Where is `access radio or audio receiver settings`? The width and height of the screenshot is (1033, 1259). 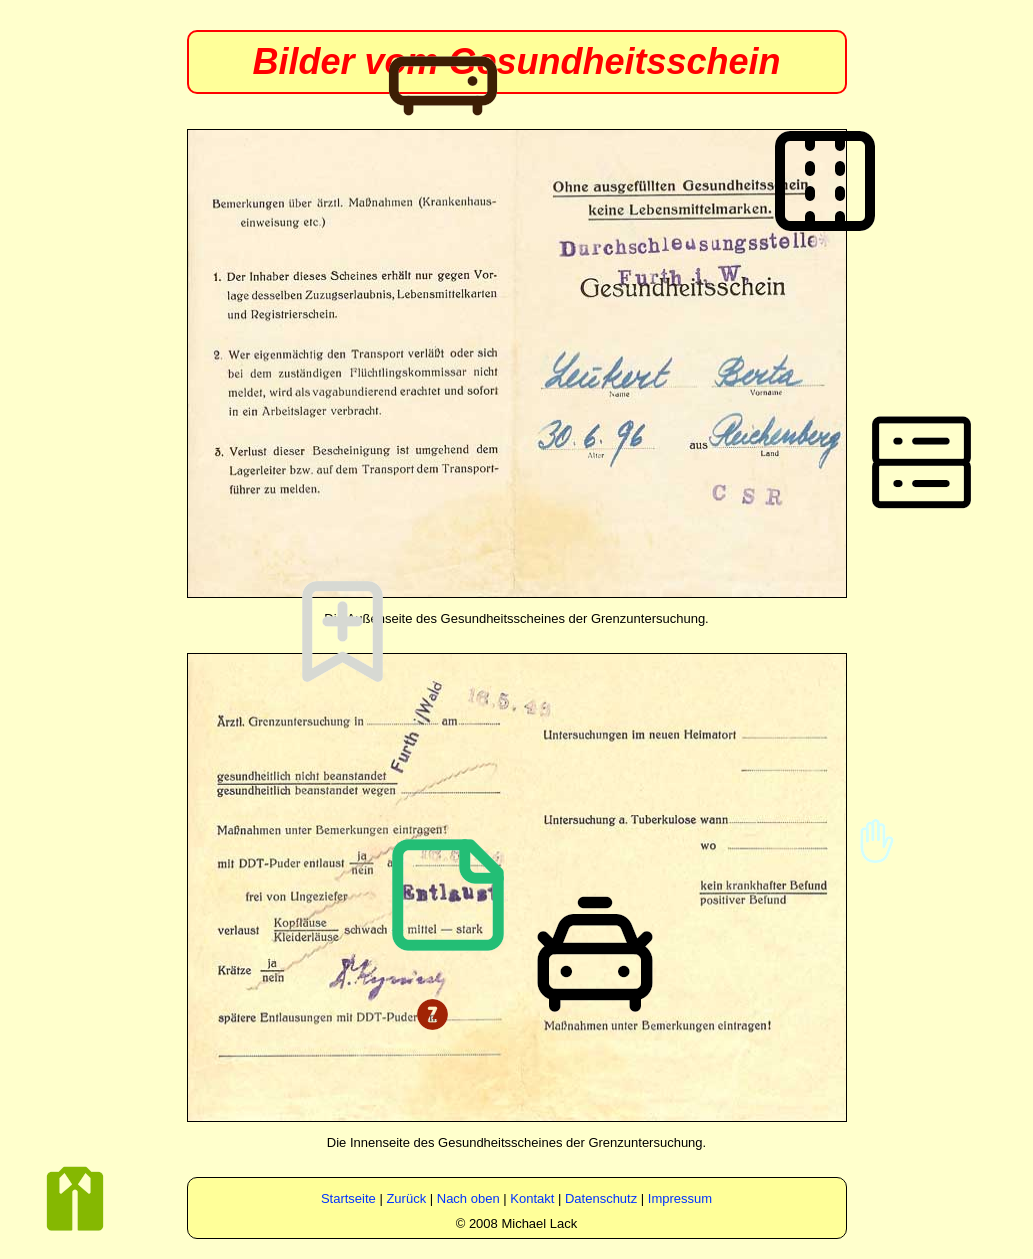
access radio or audio receiver settings is located at coordinates (443, 81).